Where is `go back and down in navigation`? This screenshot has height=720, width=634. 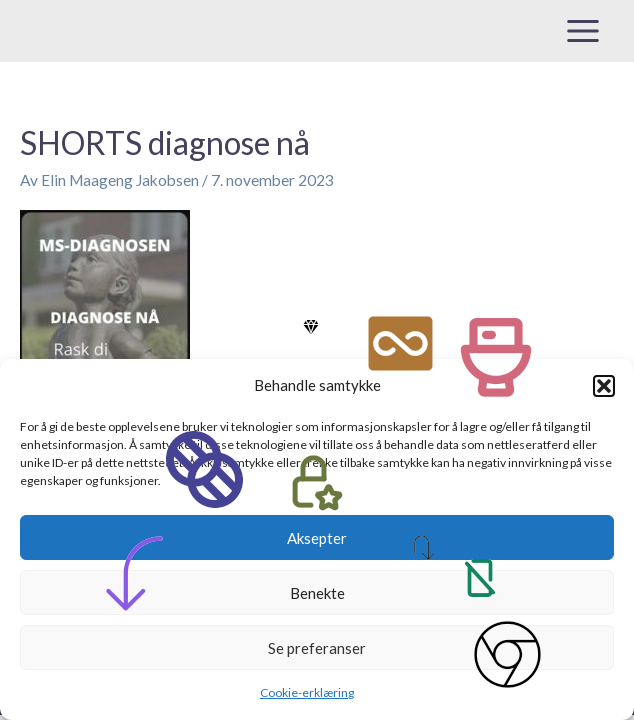 go back and down in navigation is located at coordinates (134, 573).